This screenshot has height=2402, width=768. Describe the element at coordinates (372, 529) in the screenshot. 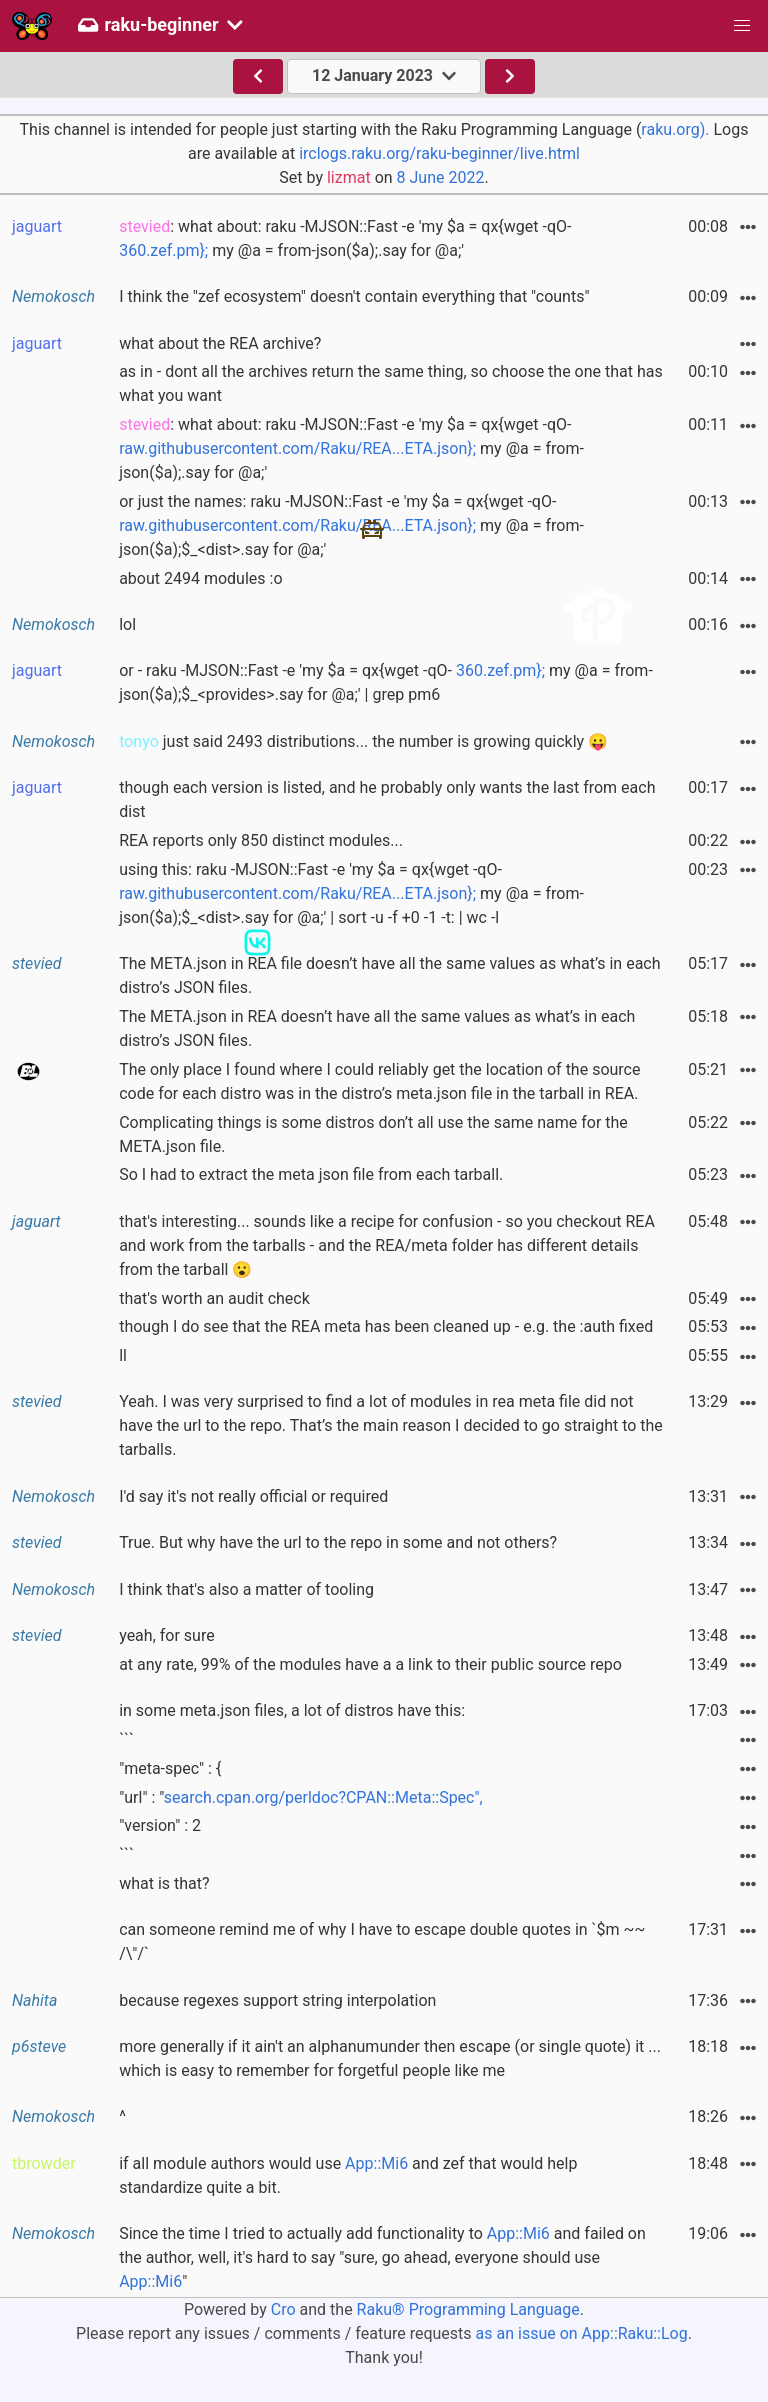

I see `locate nearby police stations` at that location.